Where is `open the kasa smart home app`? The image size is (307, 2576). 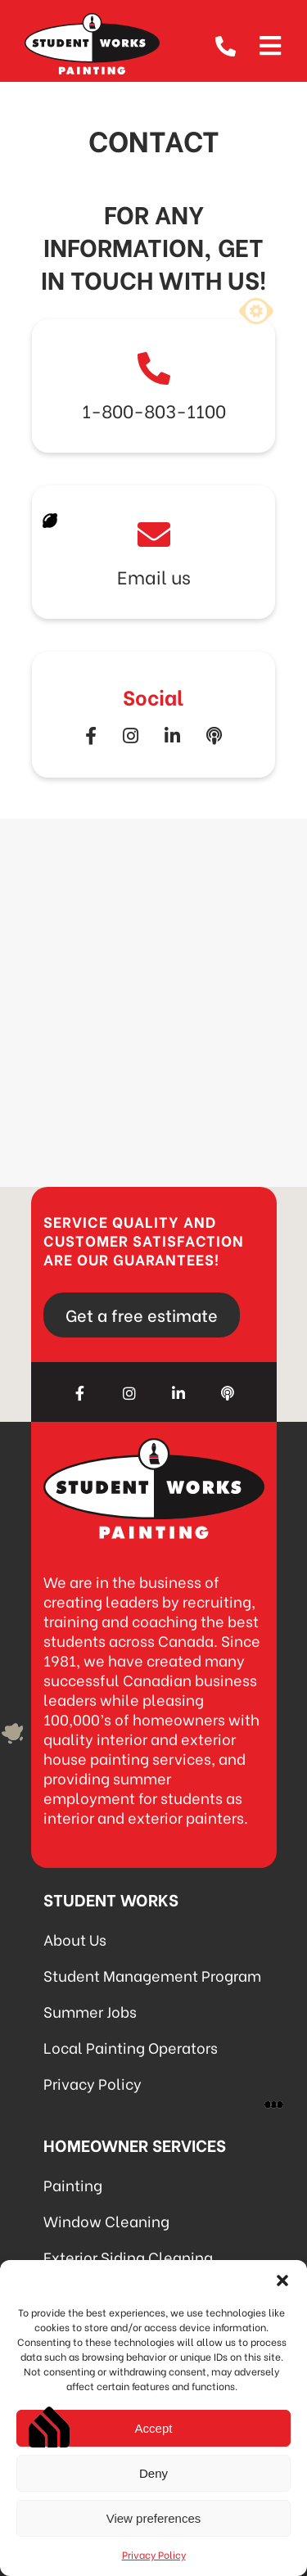
open the kasa smart home app is located at coordinates (49, 2427).